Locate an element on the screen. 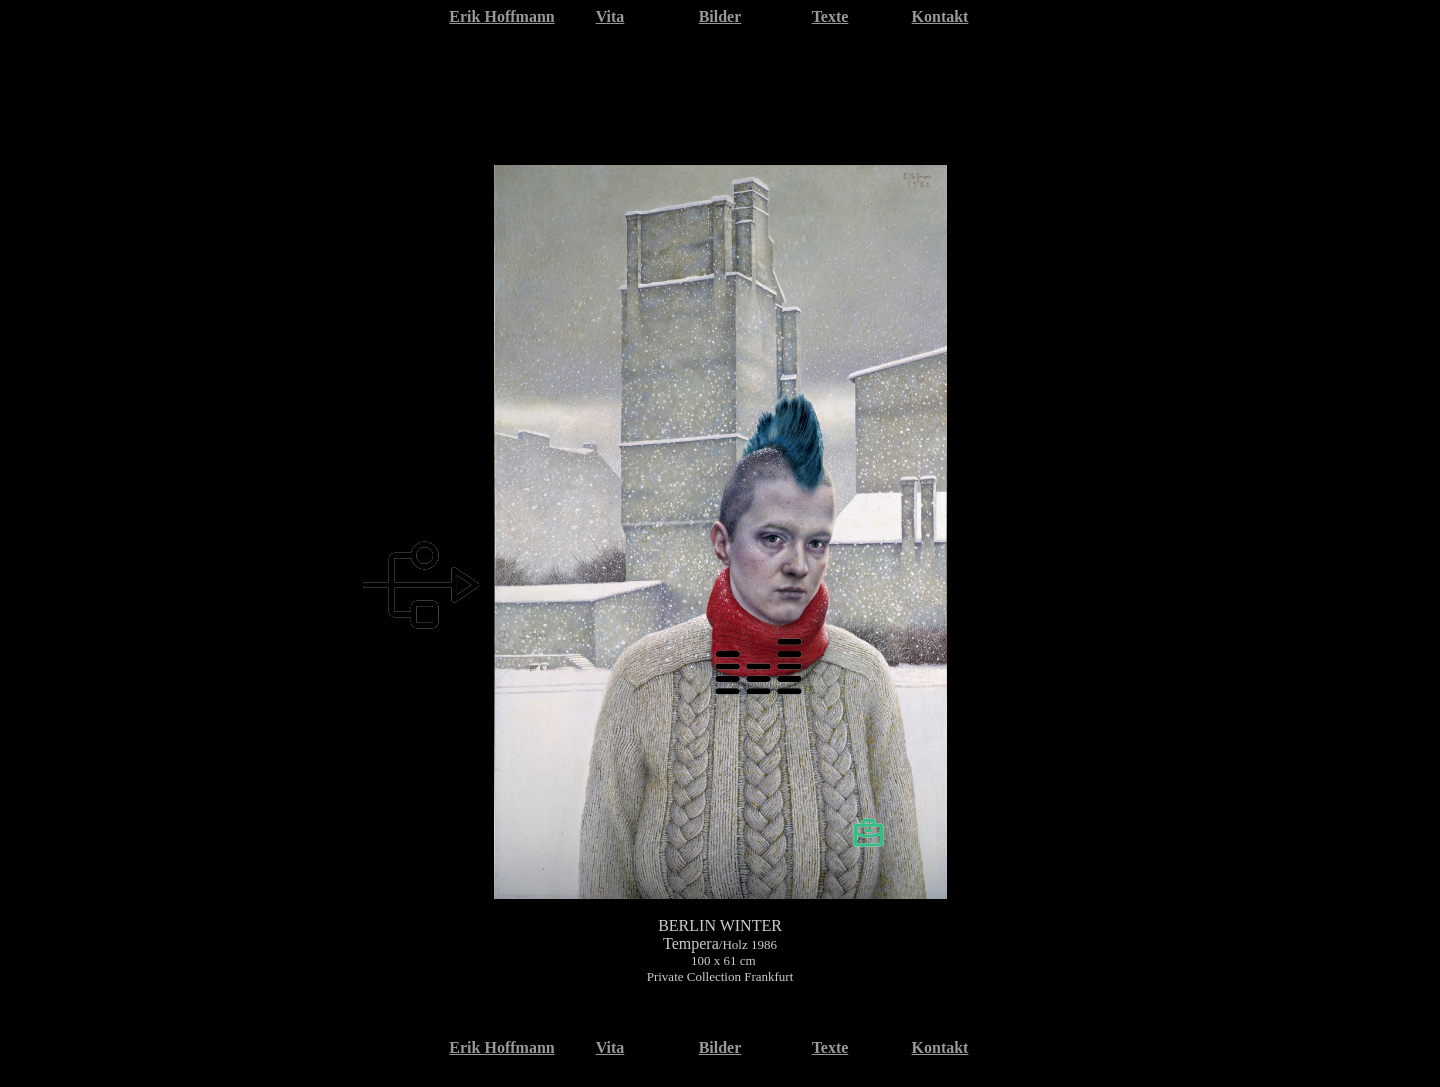 The image size is (1440, 1087). adjust audio equalizer settings is located at coordinates (758, 666).